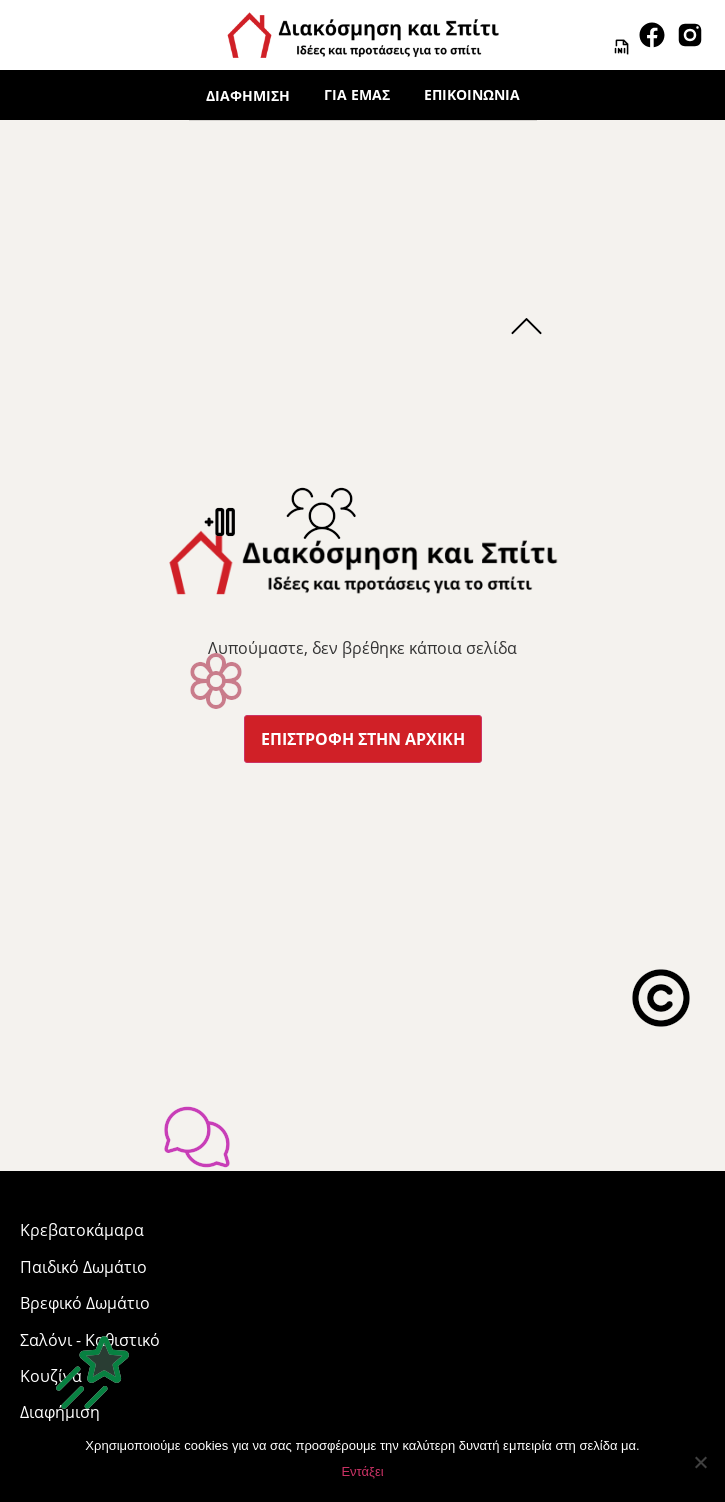 This screenshot has width=725, height=1502. I want to click on indicates copyrighted content, so click(661, 998).